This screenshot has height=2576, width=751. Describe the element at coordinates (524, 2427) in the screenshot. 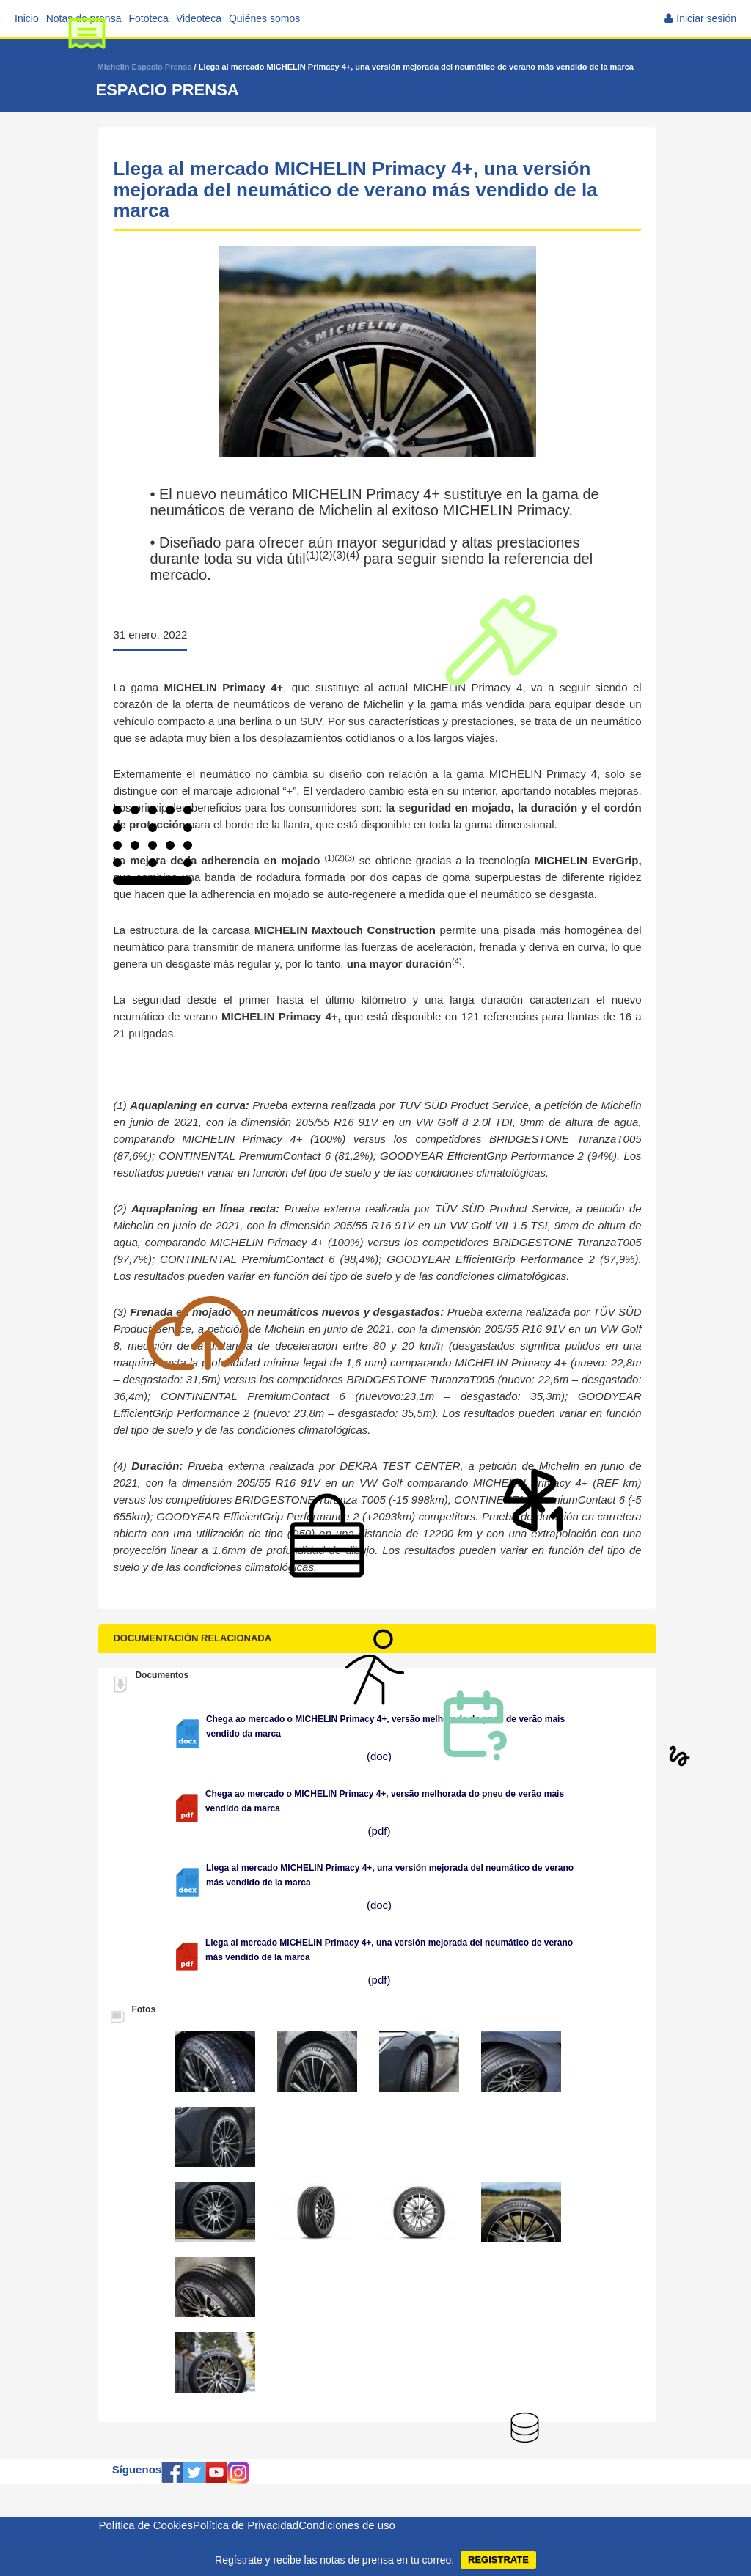

I see `access database or data storage` at that location.